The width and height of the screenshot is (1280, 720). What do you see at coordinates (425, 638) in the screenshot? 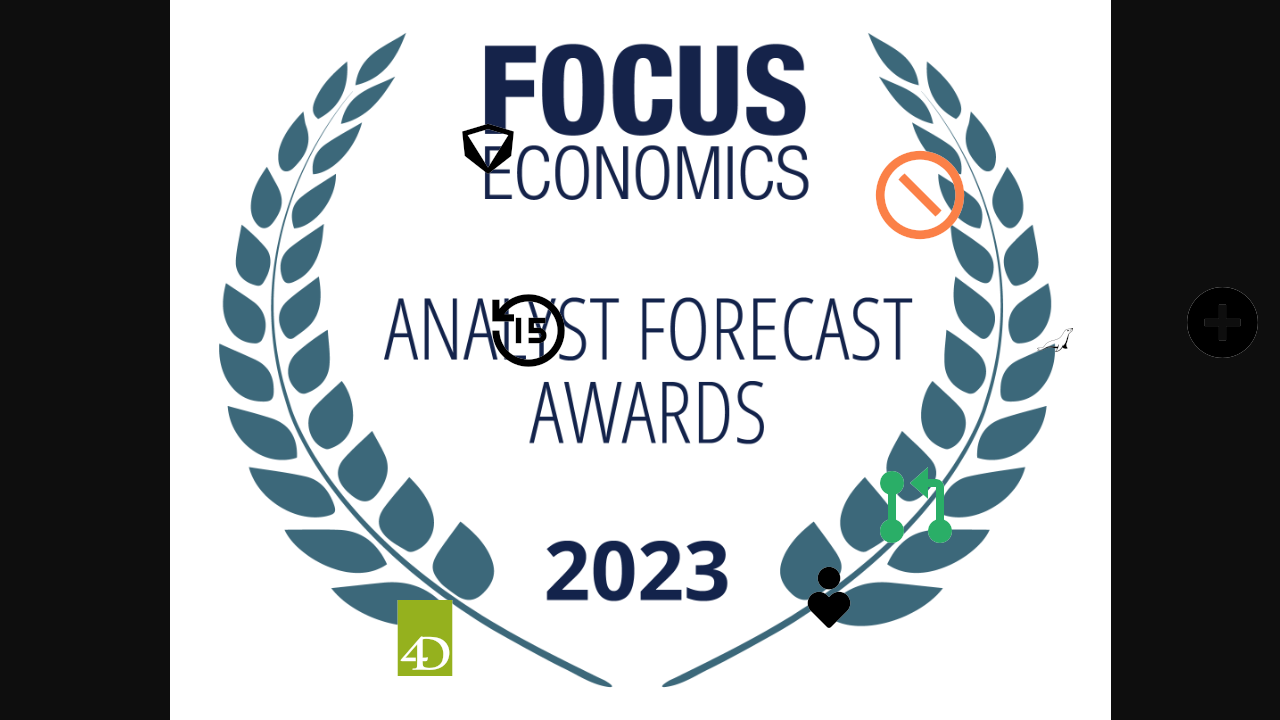
I see `4D software logo` at bounding box center [425, 638].